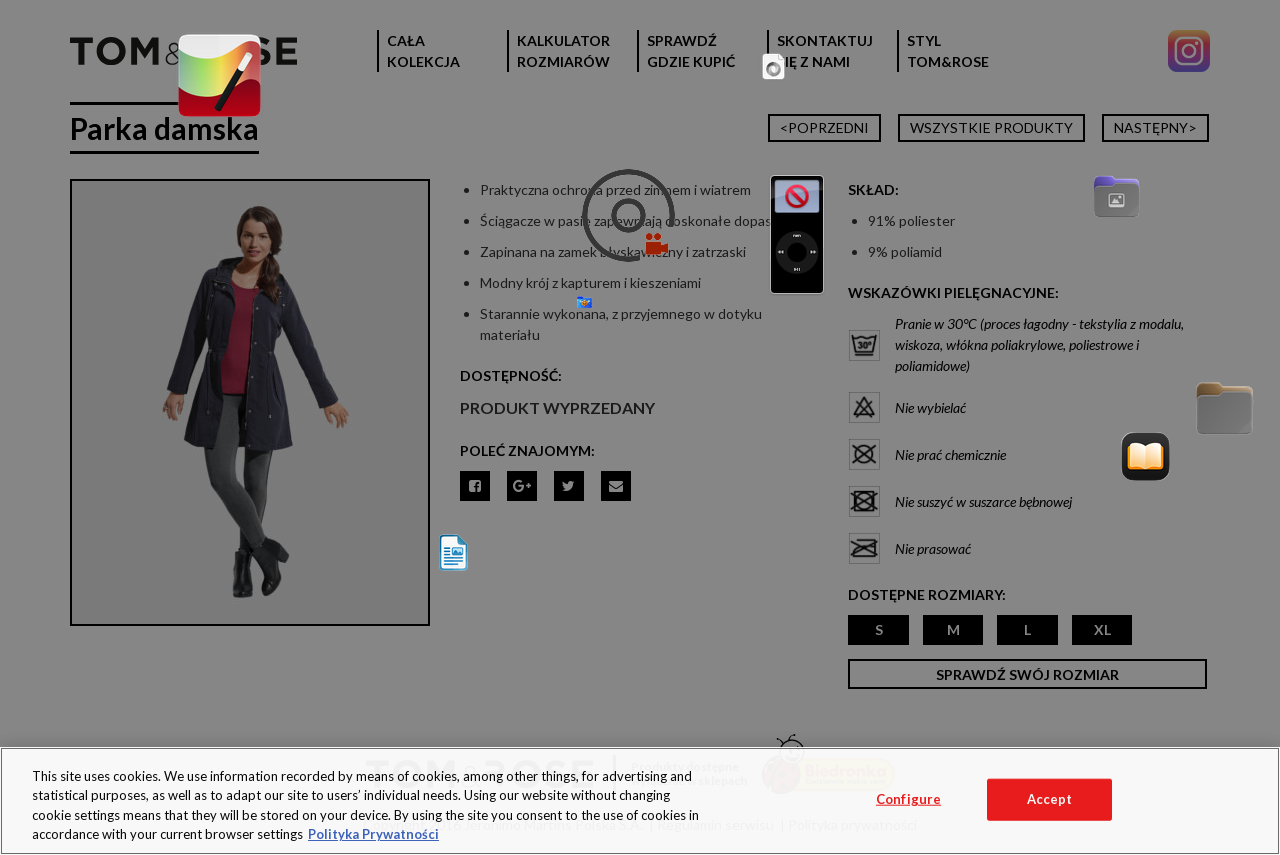 This screenshot has height=855, width=1280. What do you see at coordinates (584, 302) in the screenshot?
I see `open brawl stars game files folder` at bounding box center [584, 302].